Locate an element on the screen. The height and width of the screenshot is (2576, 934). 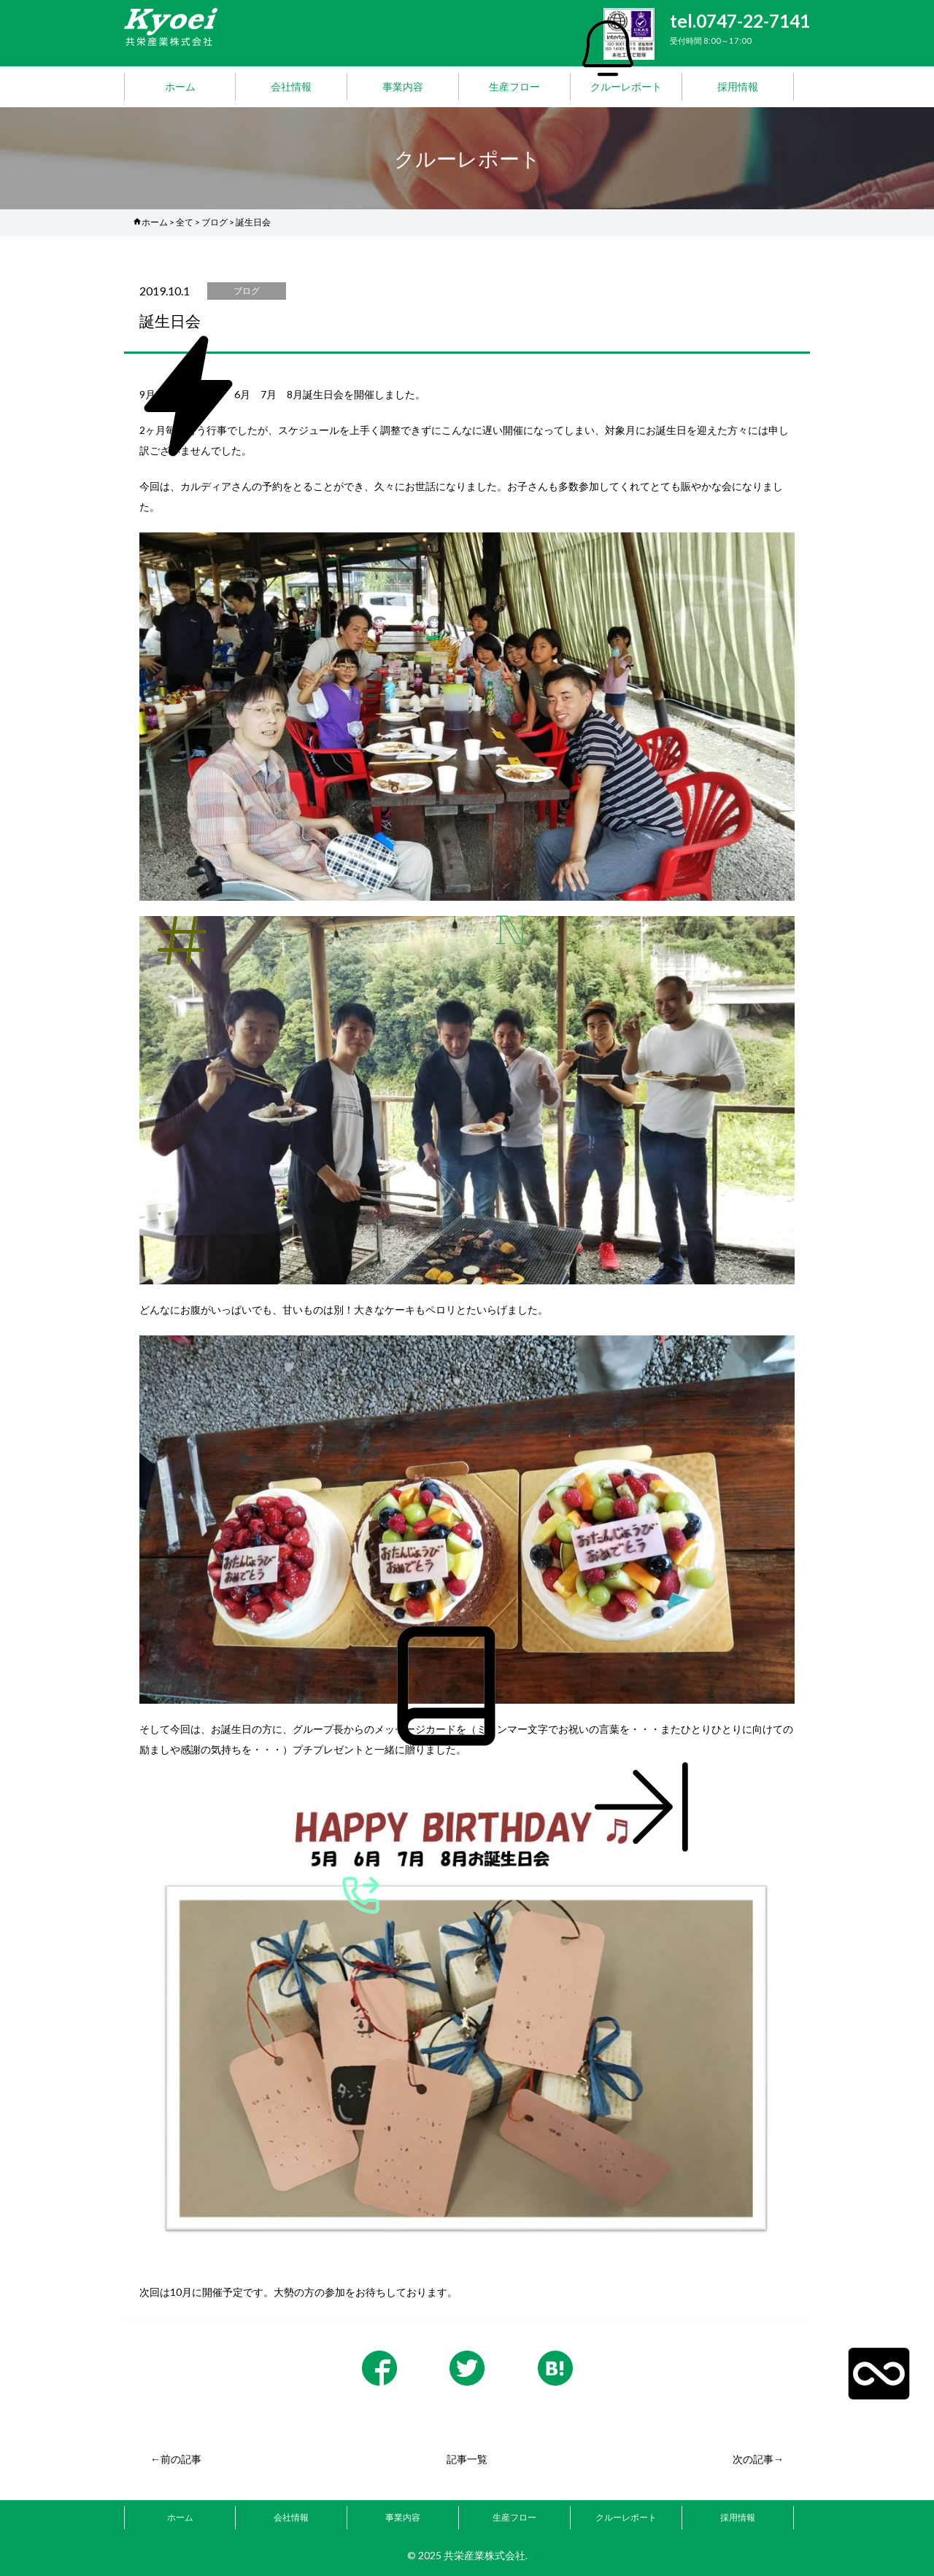
view notifications is located at coordinates (608, 48).